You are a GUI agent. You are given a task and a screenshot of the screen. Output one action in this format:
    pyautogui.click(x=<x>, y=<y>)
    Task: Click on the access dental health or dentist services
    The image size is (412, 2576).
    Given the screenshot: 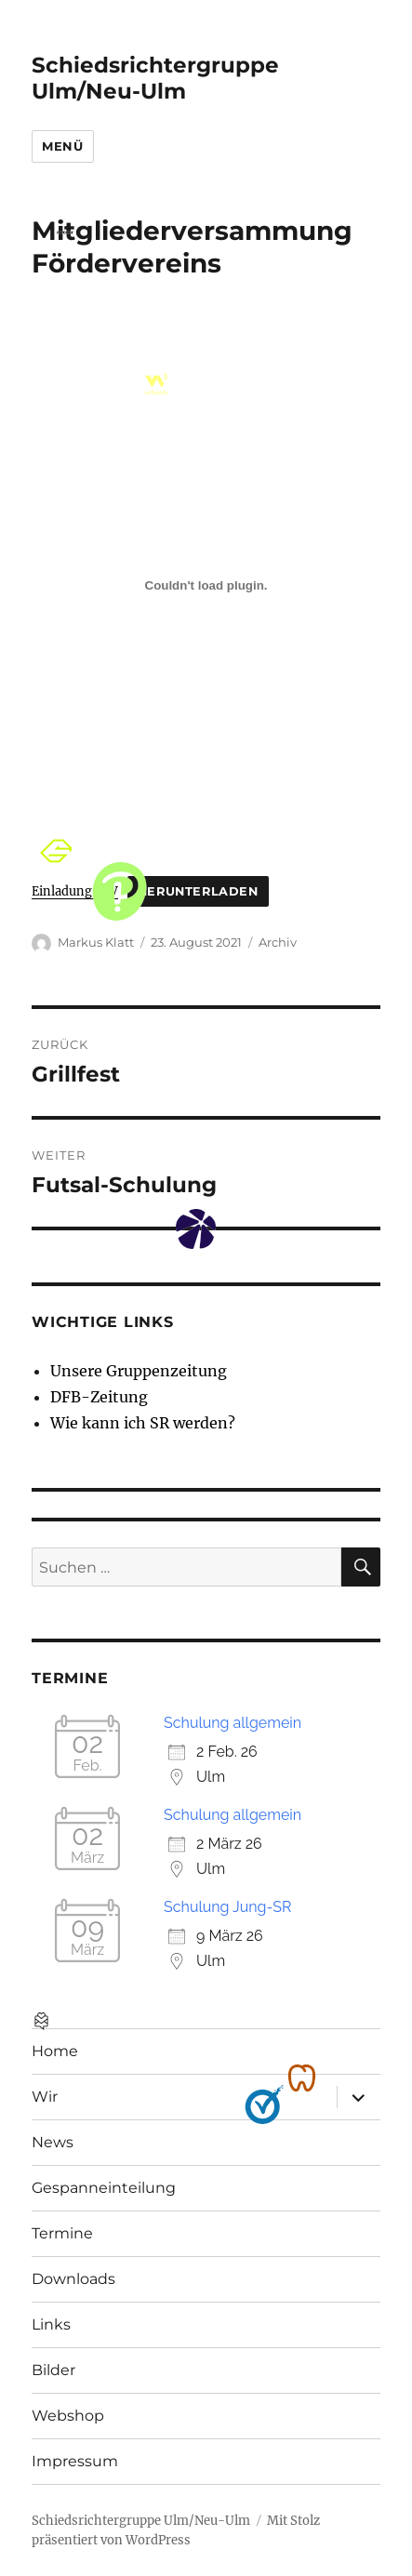 What is the action you would take?
    pyautogui.click(x=301, y=2078)
    